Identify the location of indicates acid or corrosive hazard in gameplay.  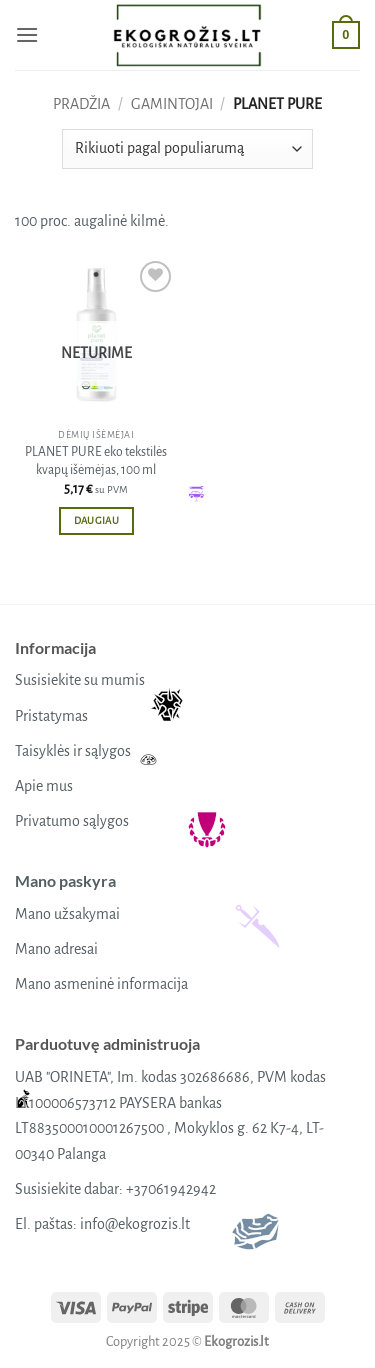
(148, 759).